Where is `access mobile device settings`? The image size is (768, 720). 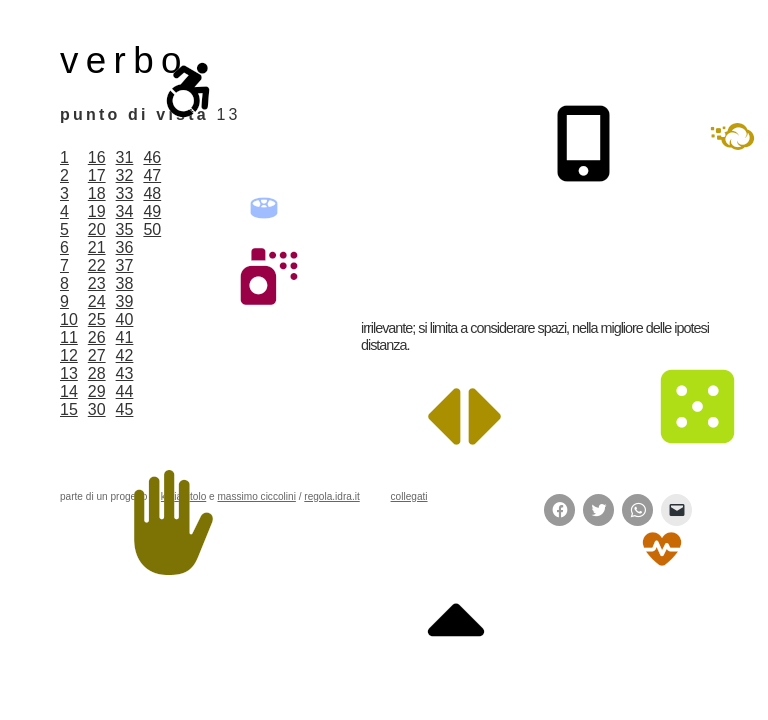
access mobile device settings is located at coordinates (583, 143).